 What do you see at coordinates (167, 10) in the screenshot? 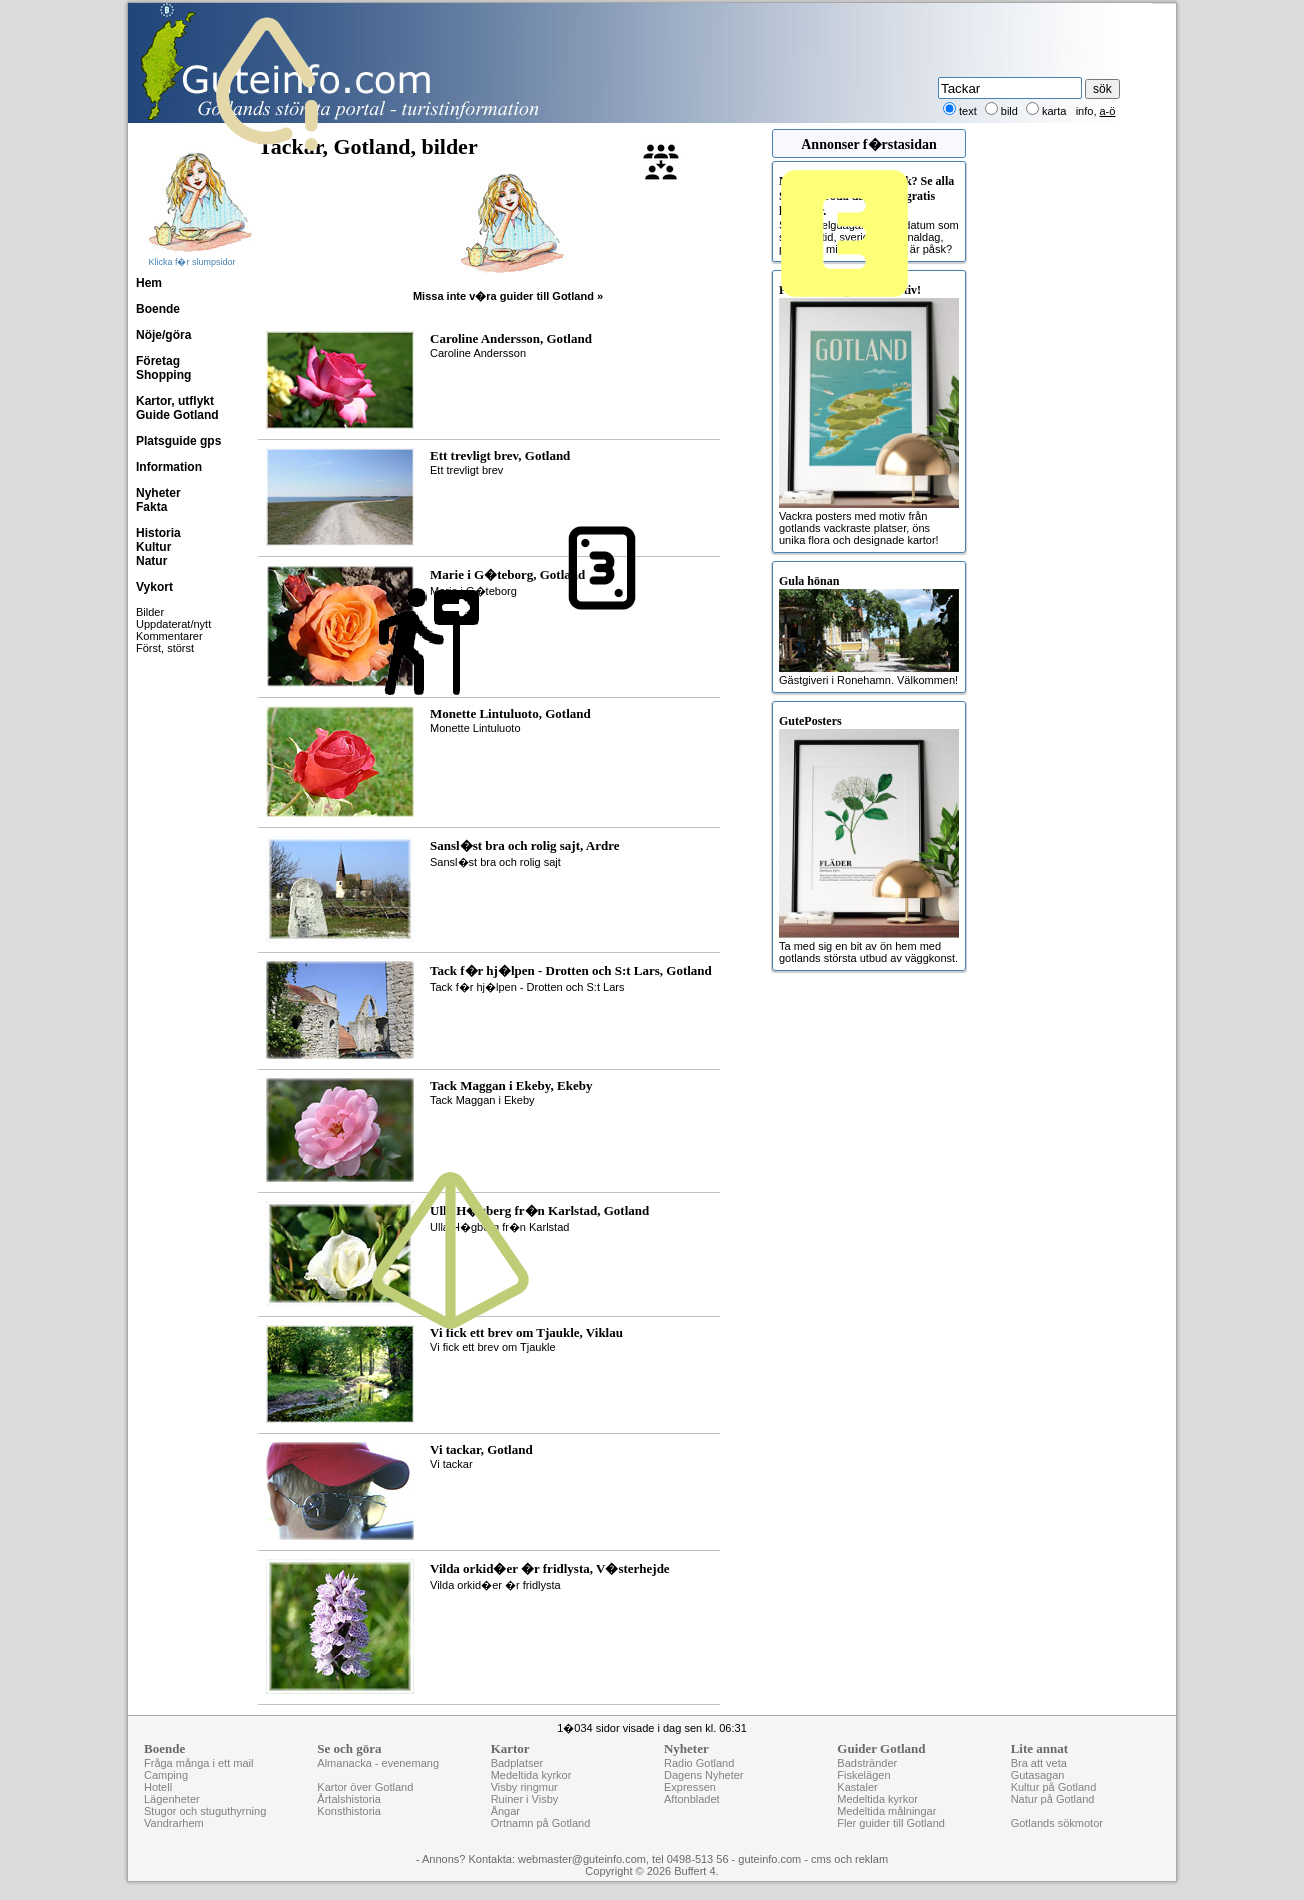
I see `indicates bold text formatting option` at bounding box center [167, 10].